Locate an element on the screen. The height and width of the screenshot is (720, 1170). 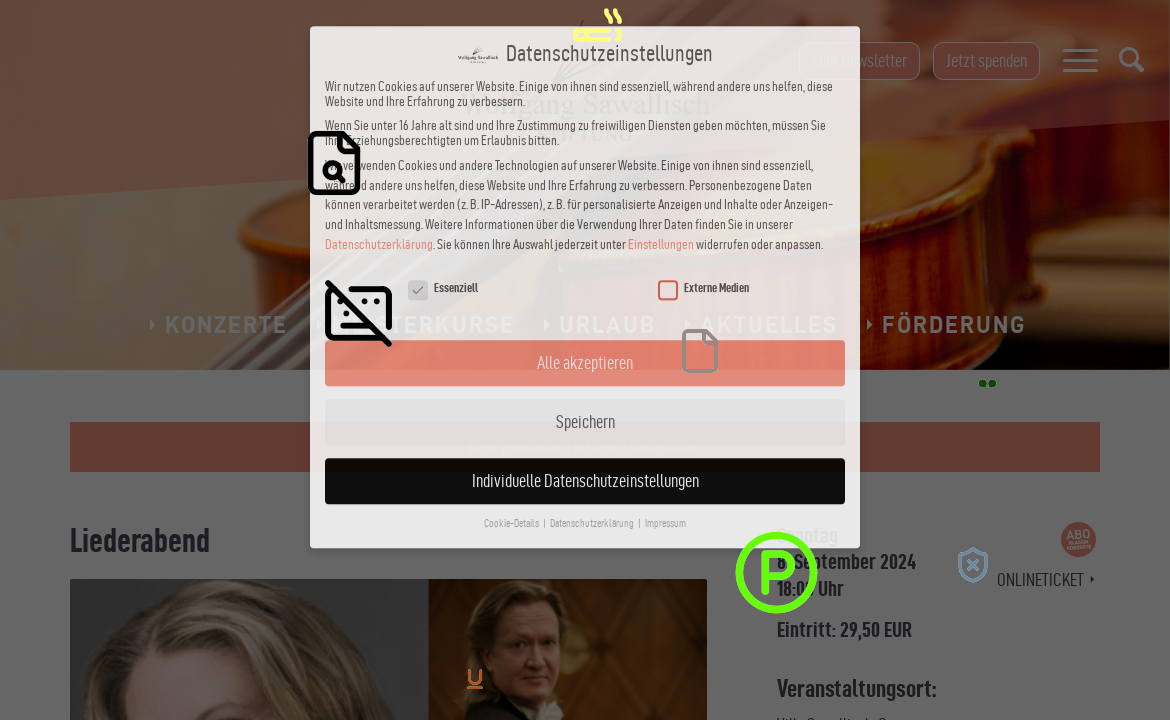
indicates a designated smoking area is located at coordinates (597, 30).